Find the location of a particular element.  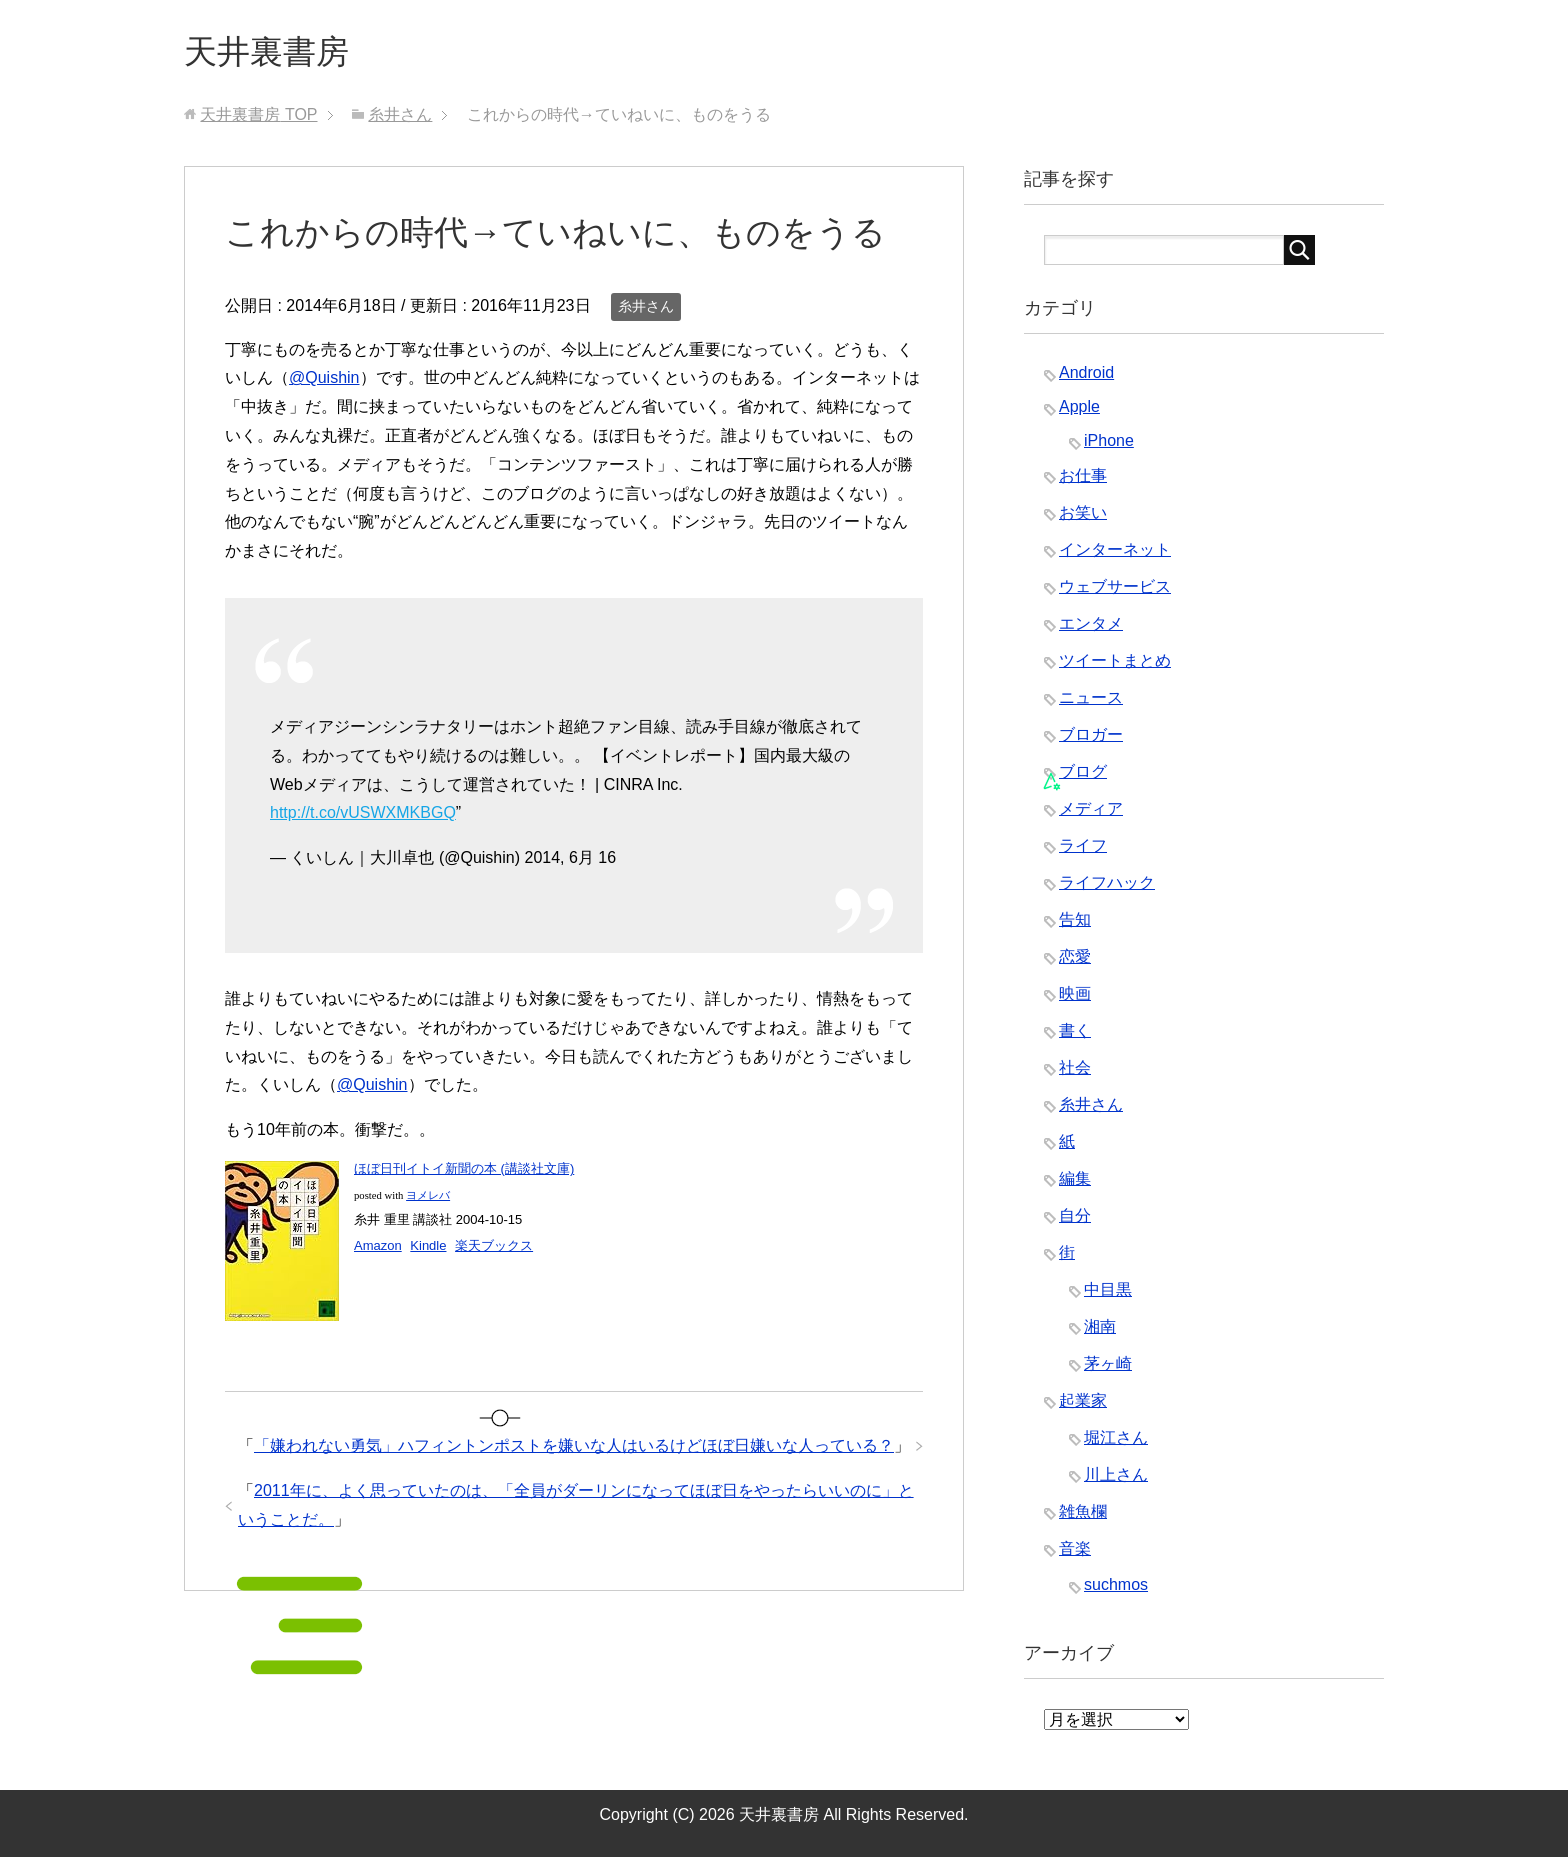

configure navigation settings is located at coordinates (1051, 781).